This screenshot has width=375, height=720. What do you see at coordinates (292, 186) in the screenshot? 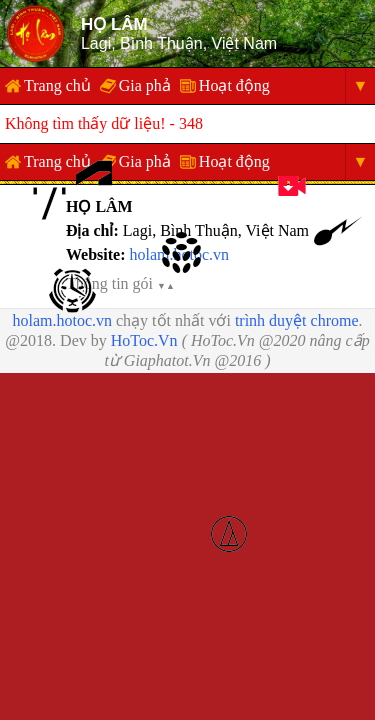
I see `download a video file` at bounding box center [292, 186].